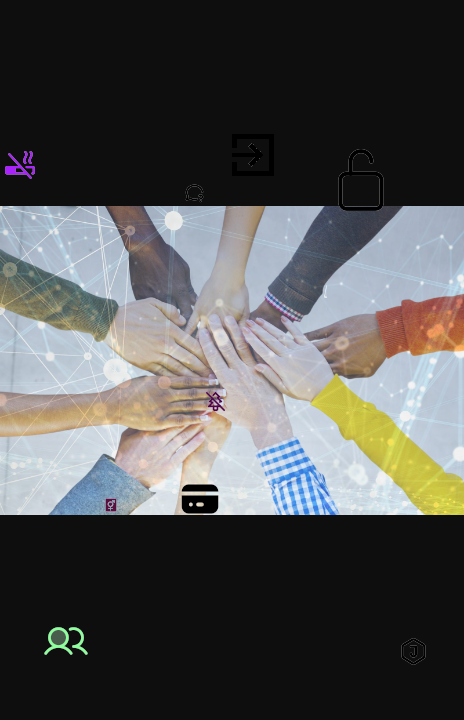 The width and height of the screenshot is (464, 720). I want to click on access help or FAQ chat, so click(194, 192).